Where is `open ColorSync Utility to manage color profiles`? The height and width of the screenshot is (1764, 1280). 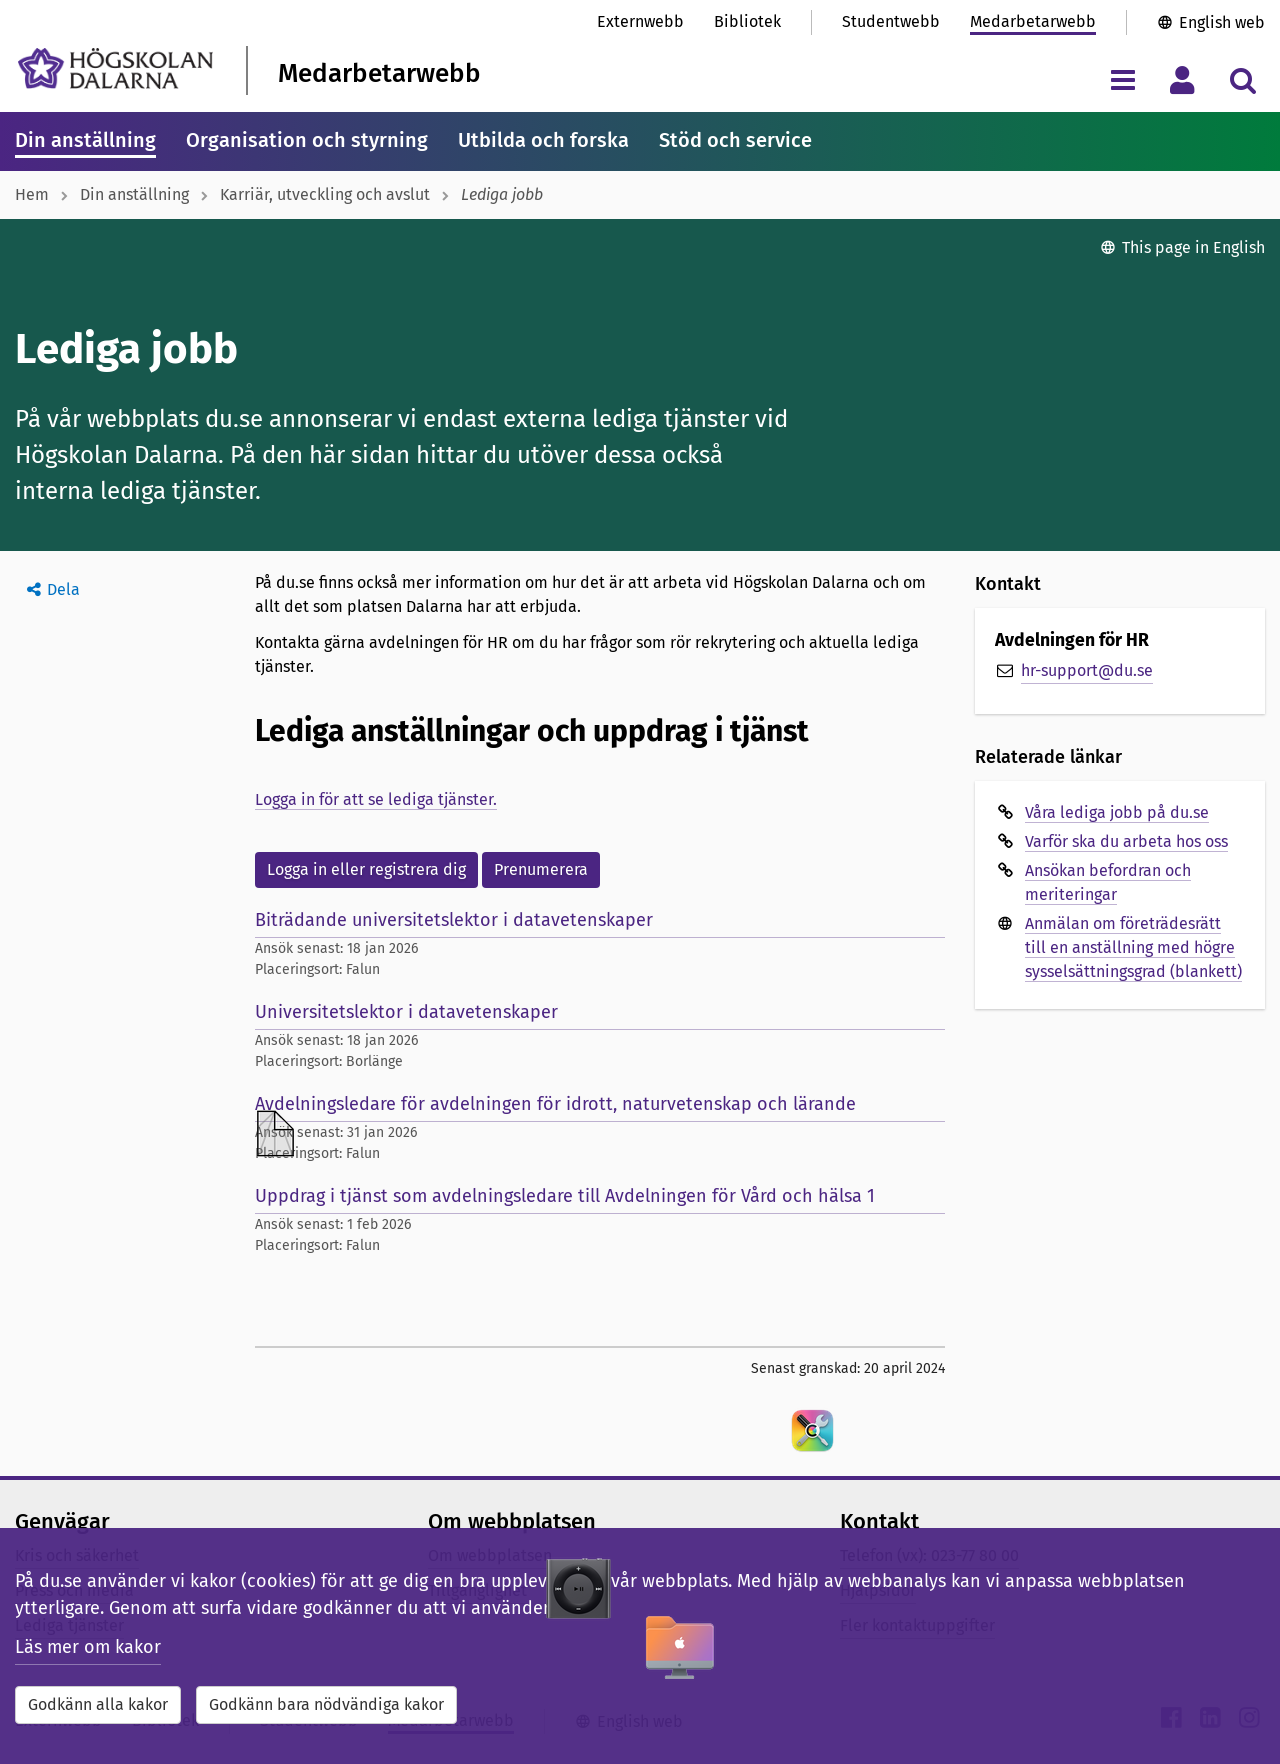
open ColorSync Utility to manage color profiles is located at coordinates (812, 1430).